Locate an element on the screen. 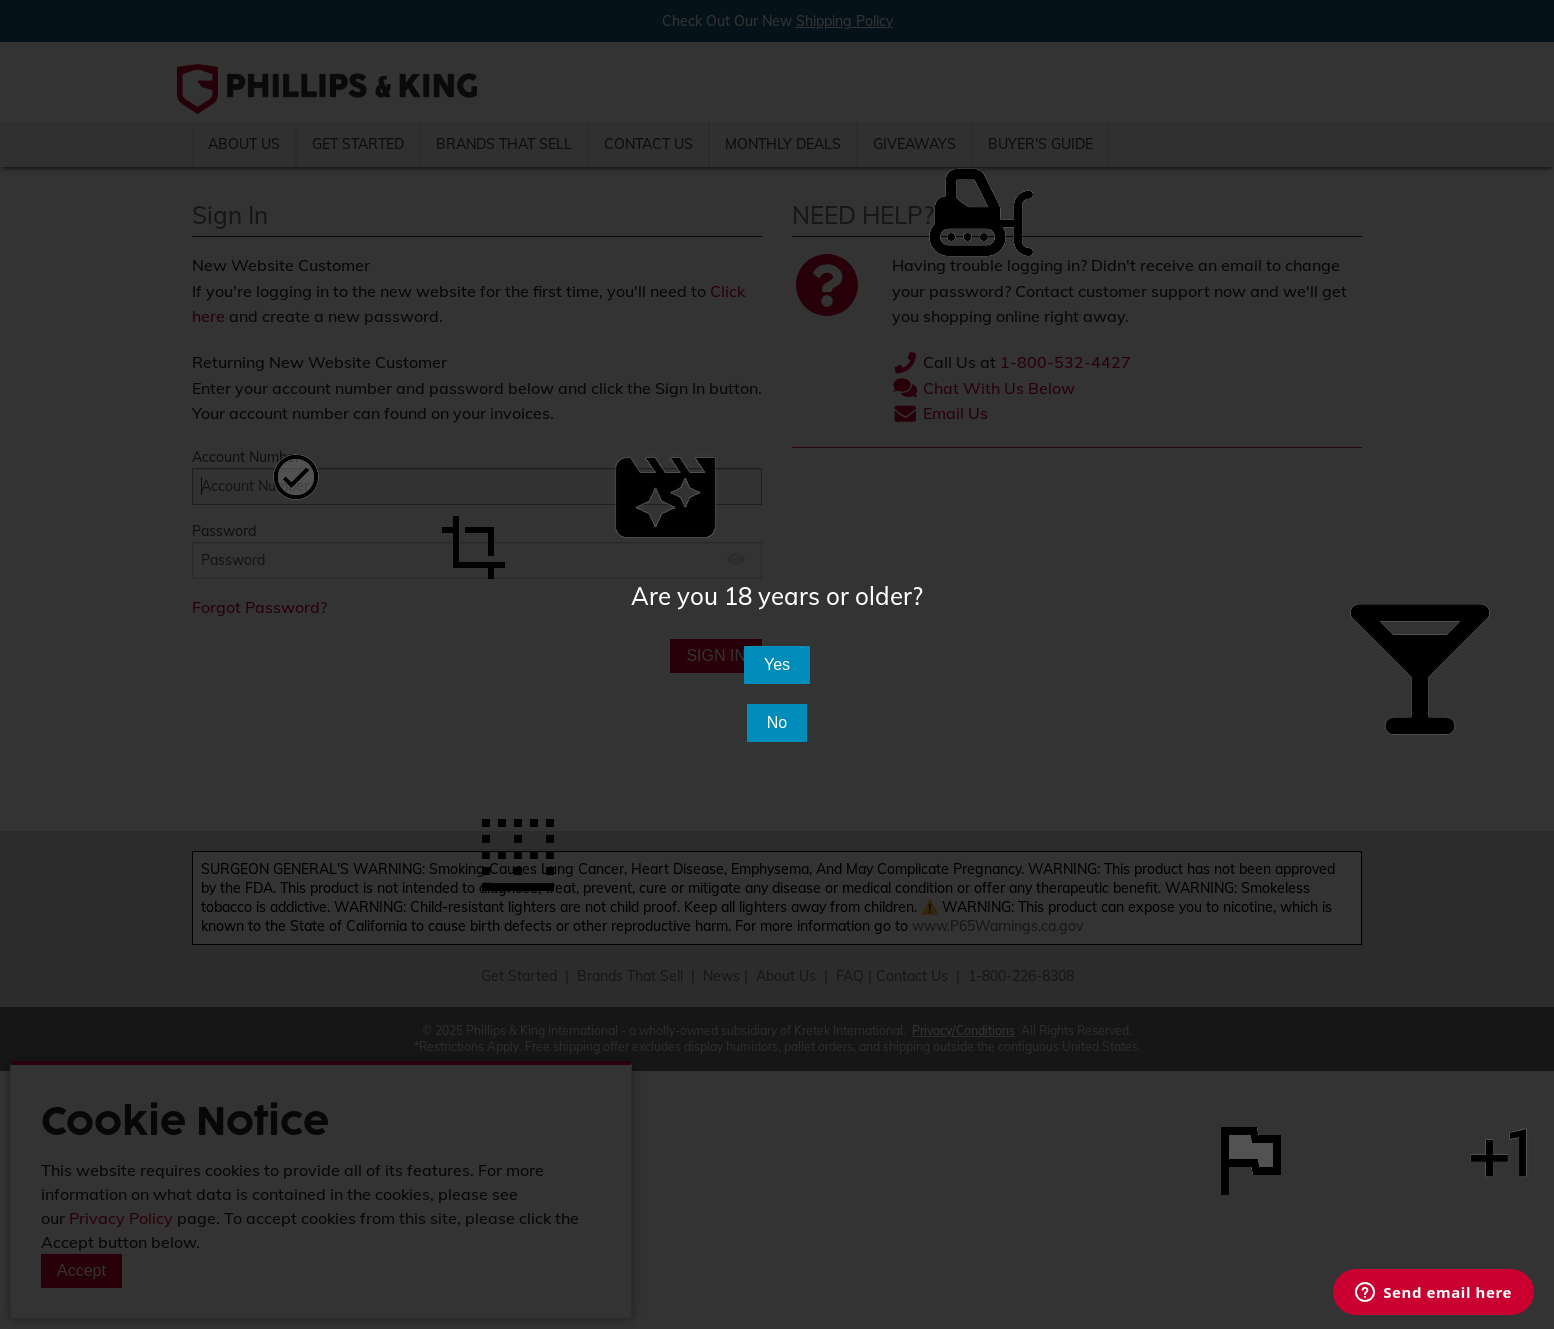 The image size is (1554, 1329). crop an image is located at coordinates (473, 547).